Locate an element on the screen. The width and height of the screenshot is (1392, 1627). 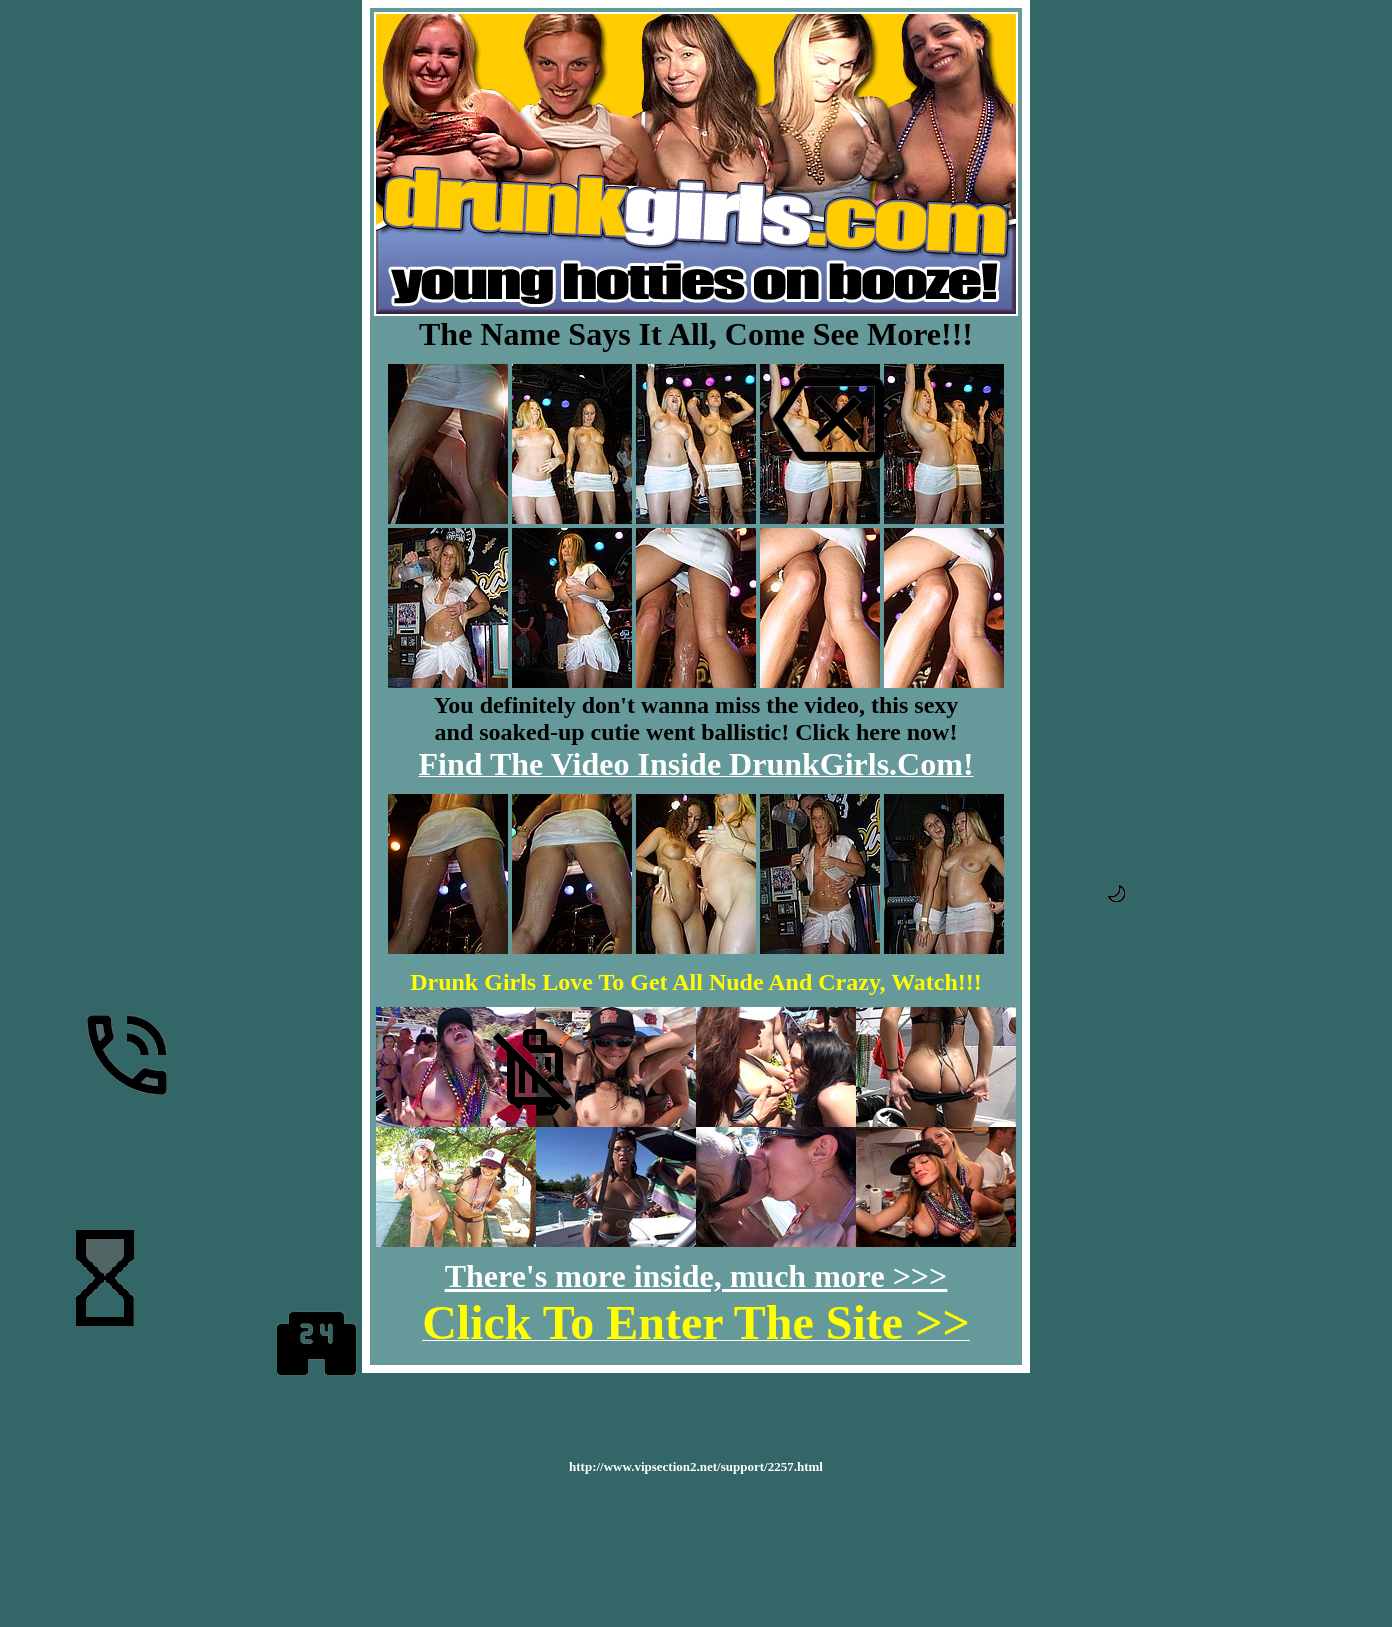
delete the last character entered is located at coordinates (828, 419).